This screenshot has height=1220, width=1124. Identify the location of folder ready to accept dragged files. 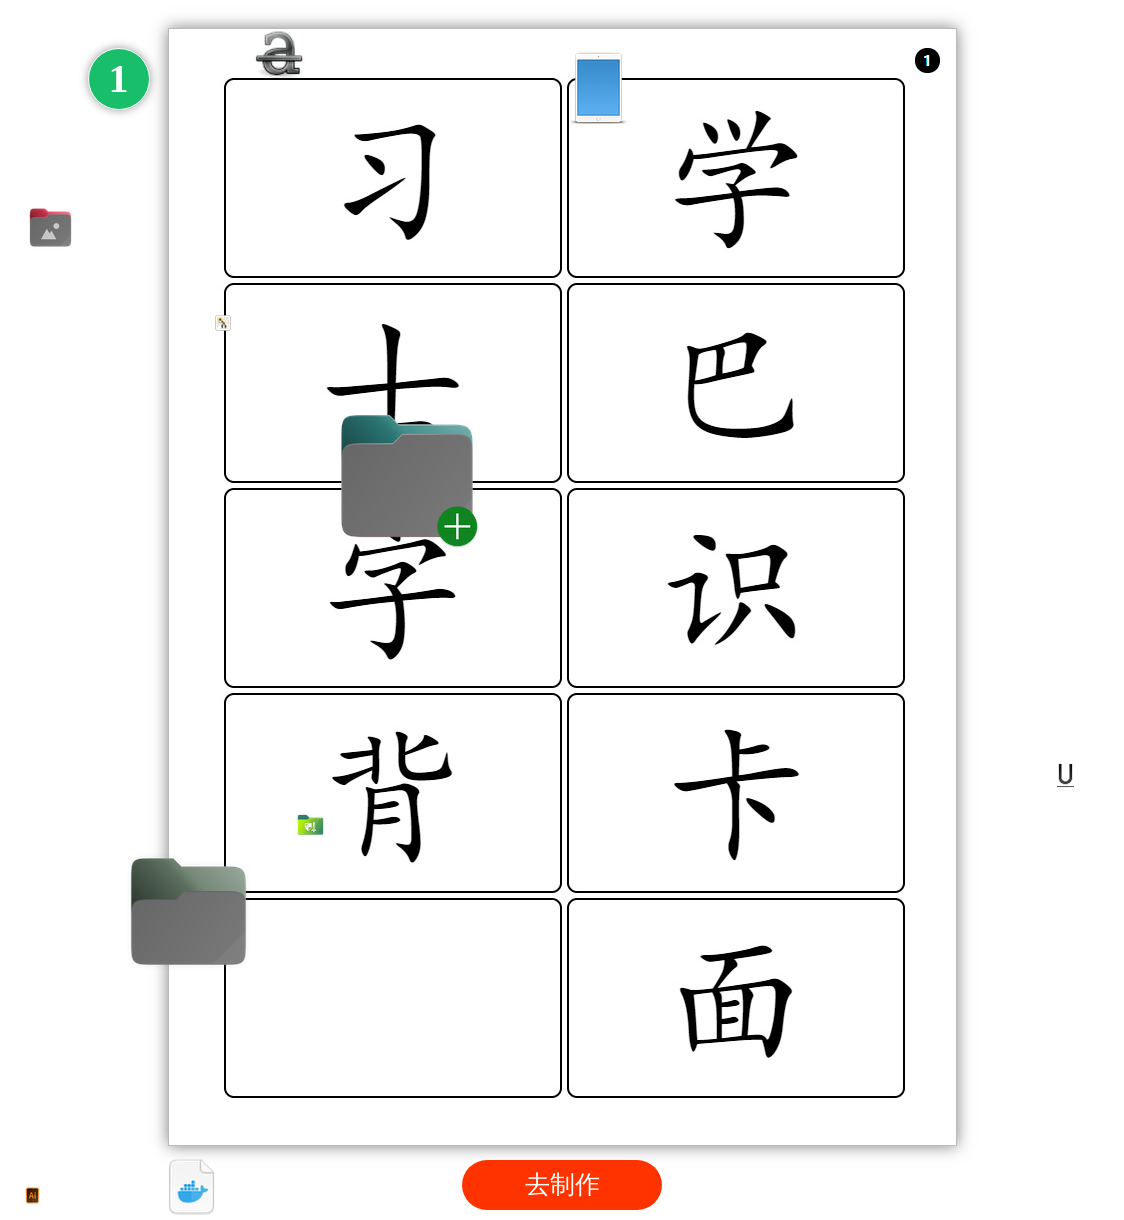
(188, 911).